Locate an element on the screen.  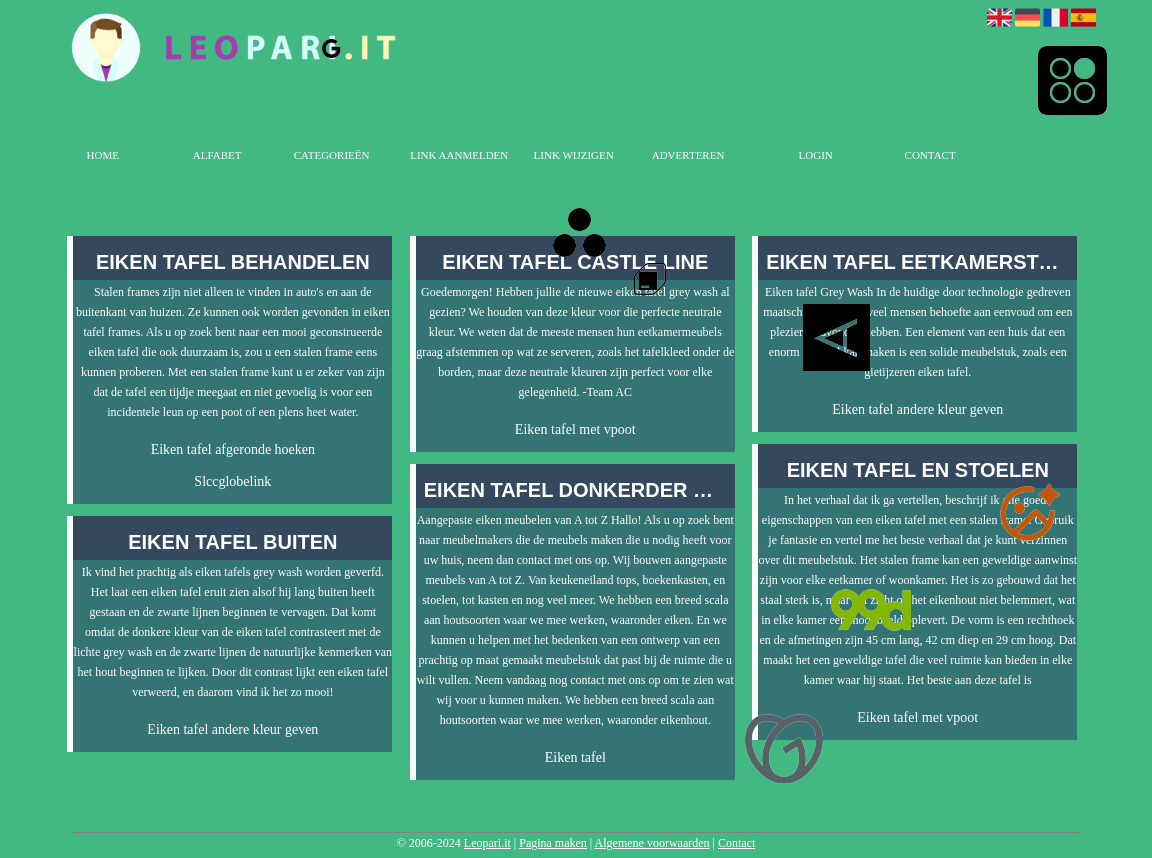
aerospike database logo is located at coordinates (836, 337).